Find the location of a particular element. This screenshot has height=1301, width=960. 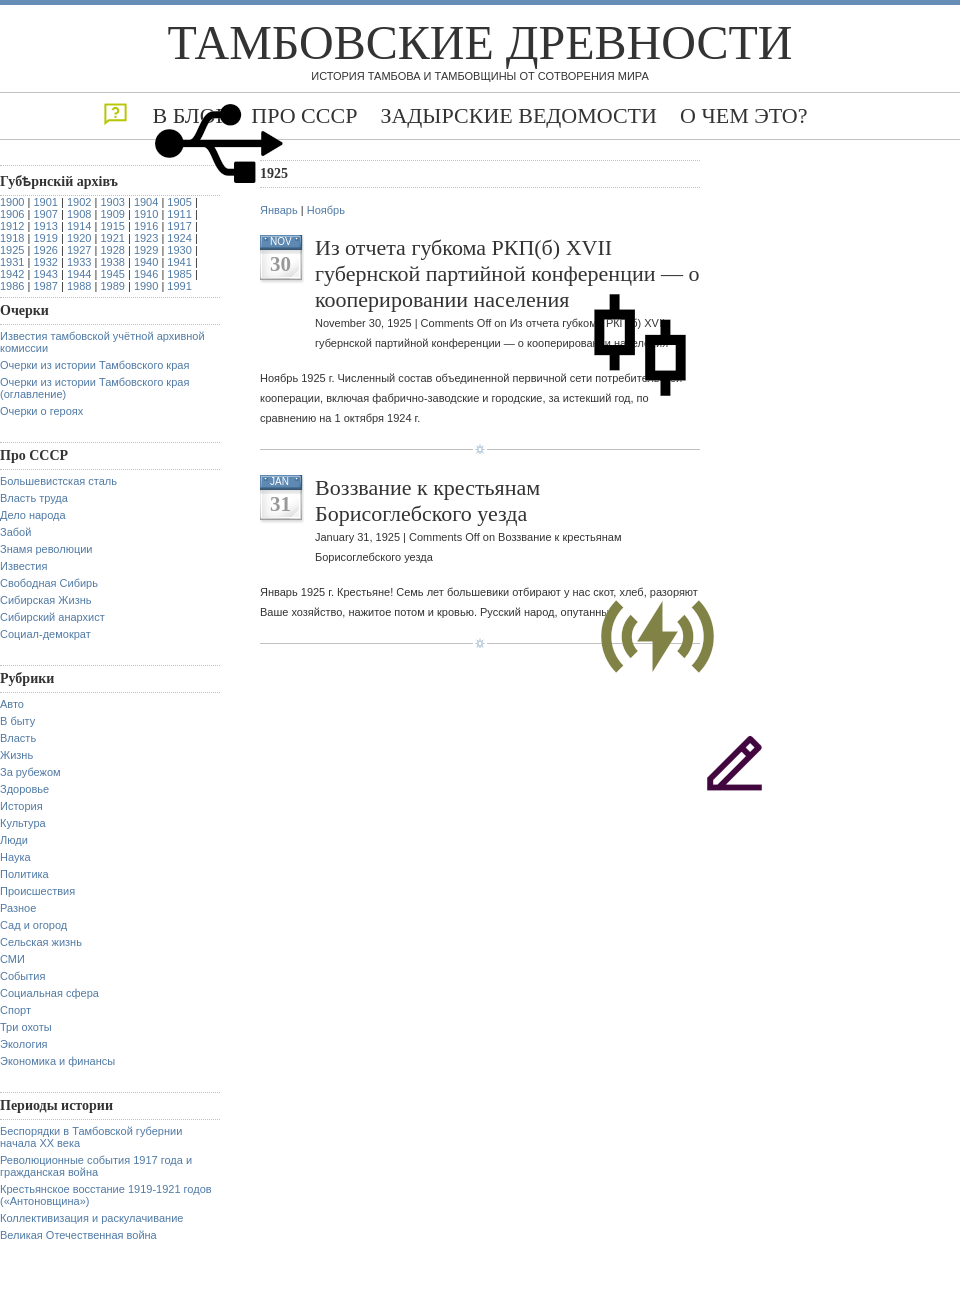

edit content or text is located at coordinates (734, 763).